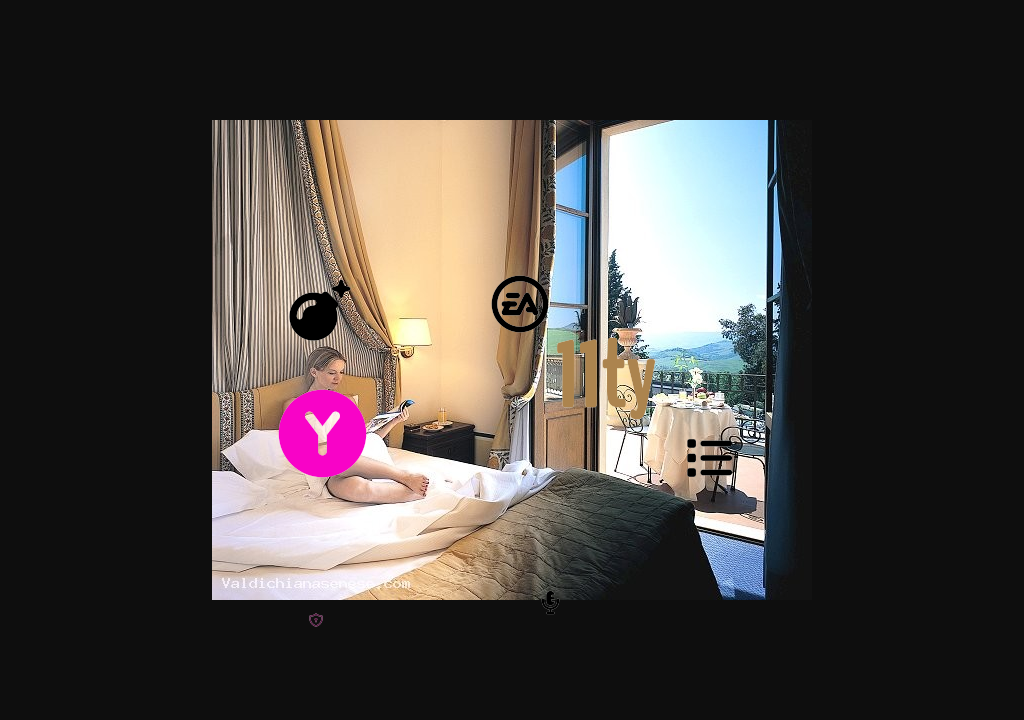  What do you see at coordinates (520, 304) in the screenshot?
I see `Electronic Arts (EA) brand logo` at bounding box center [520, 304].